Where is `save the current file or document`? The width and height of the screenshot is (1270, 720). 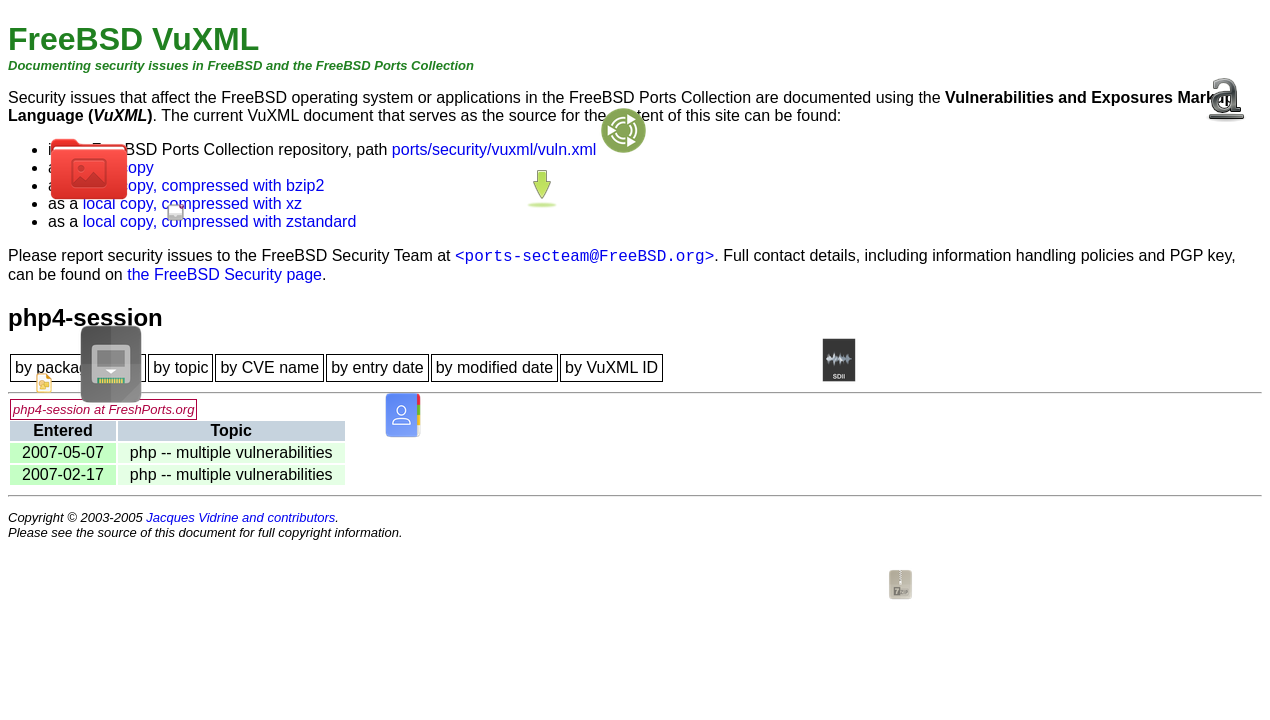 save the current file or document is located at coordinates (542, 185).